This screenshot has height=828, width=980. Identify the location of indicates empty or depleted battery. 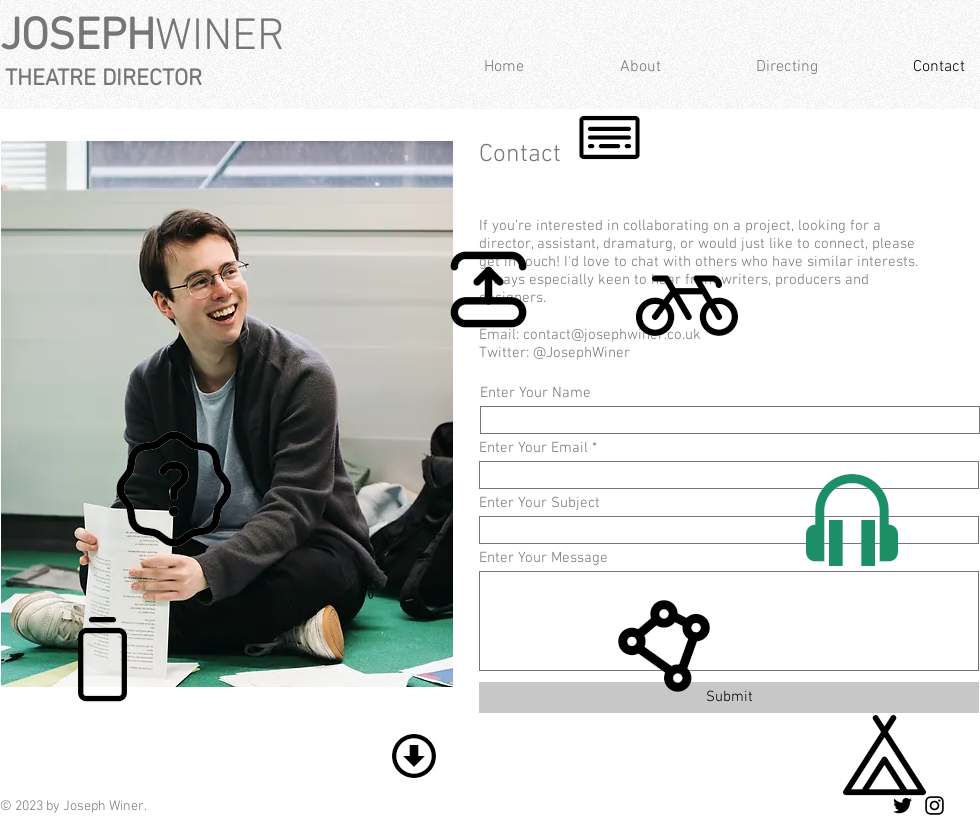
(102, 660).